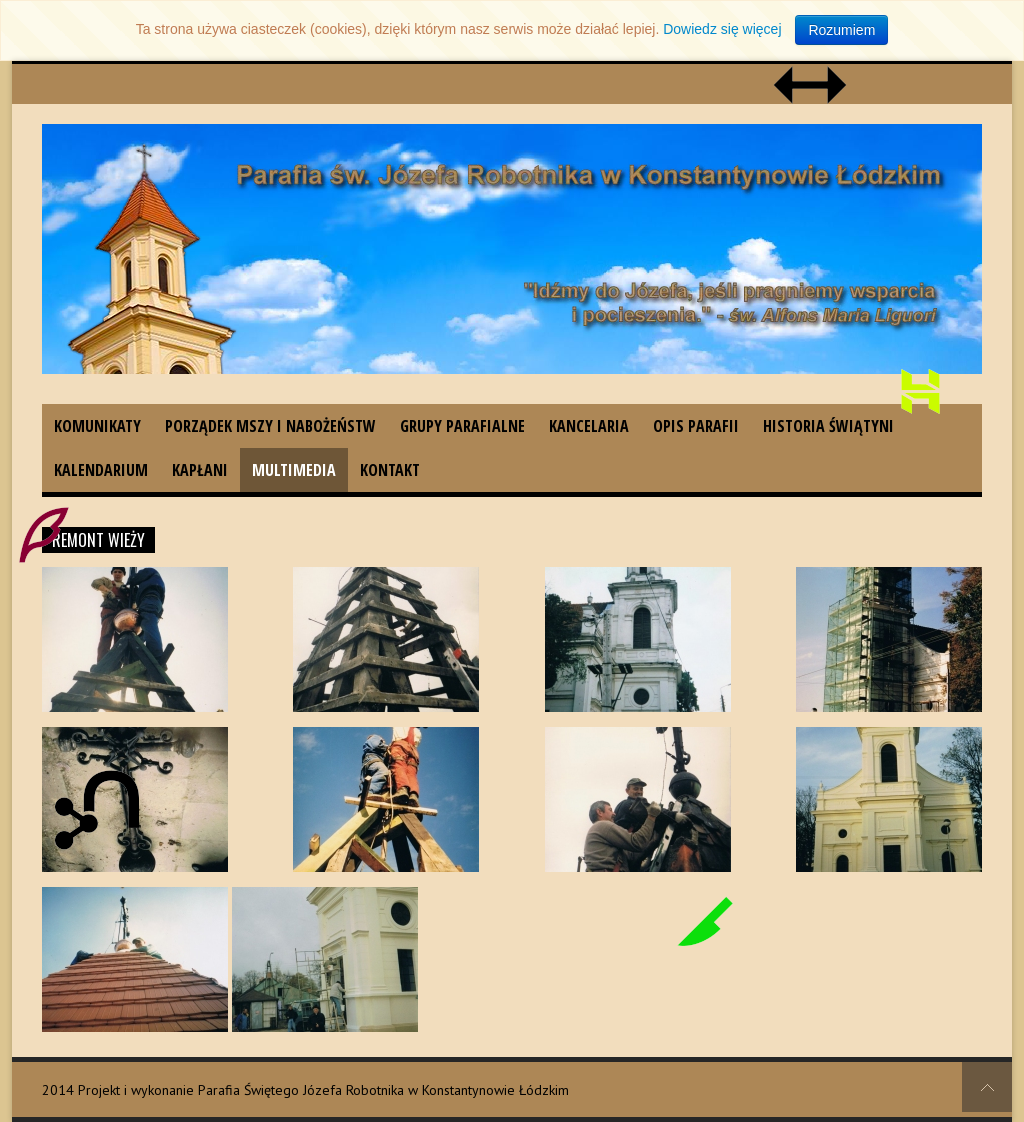 The height and width of the screenshot is (1122, 1024). I want to click on compose or write a new document, so click(44, 535).